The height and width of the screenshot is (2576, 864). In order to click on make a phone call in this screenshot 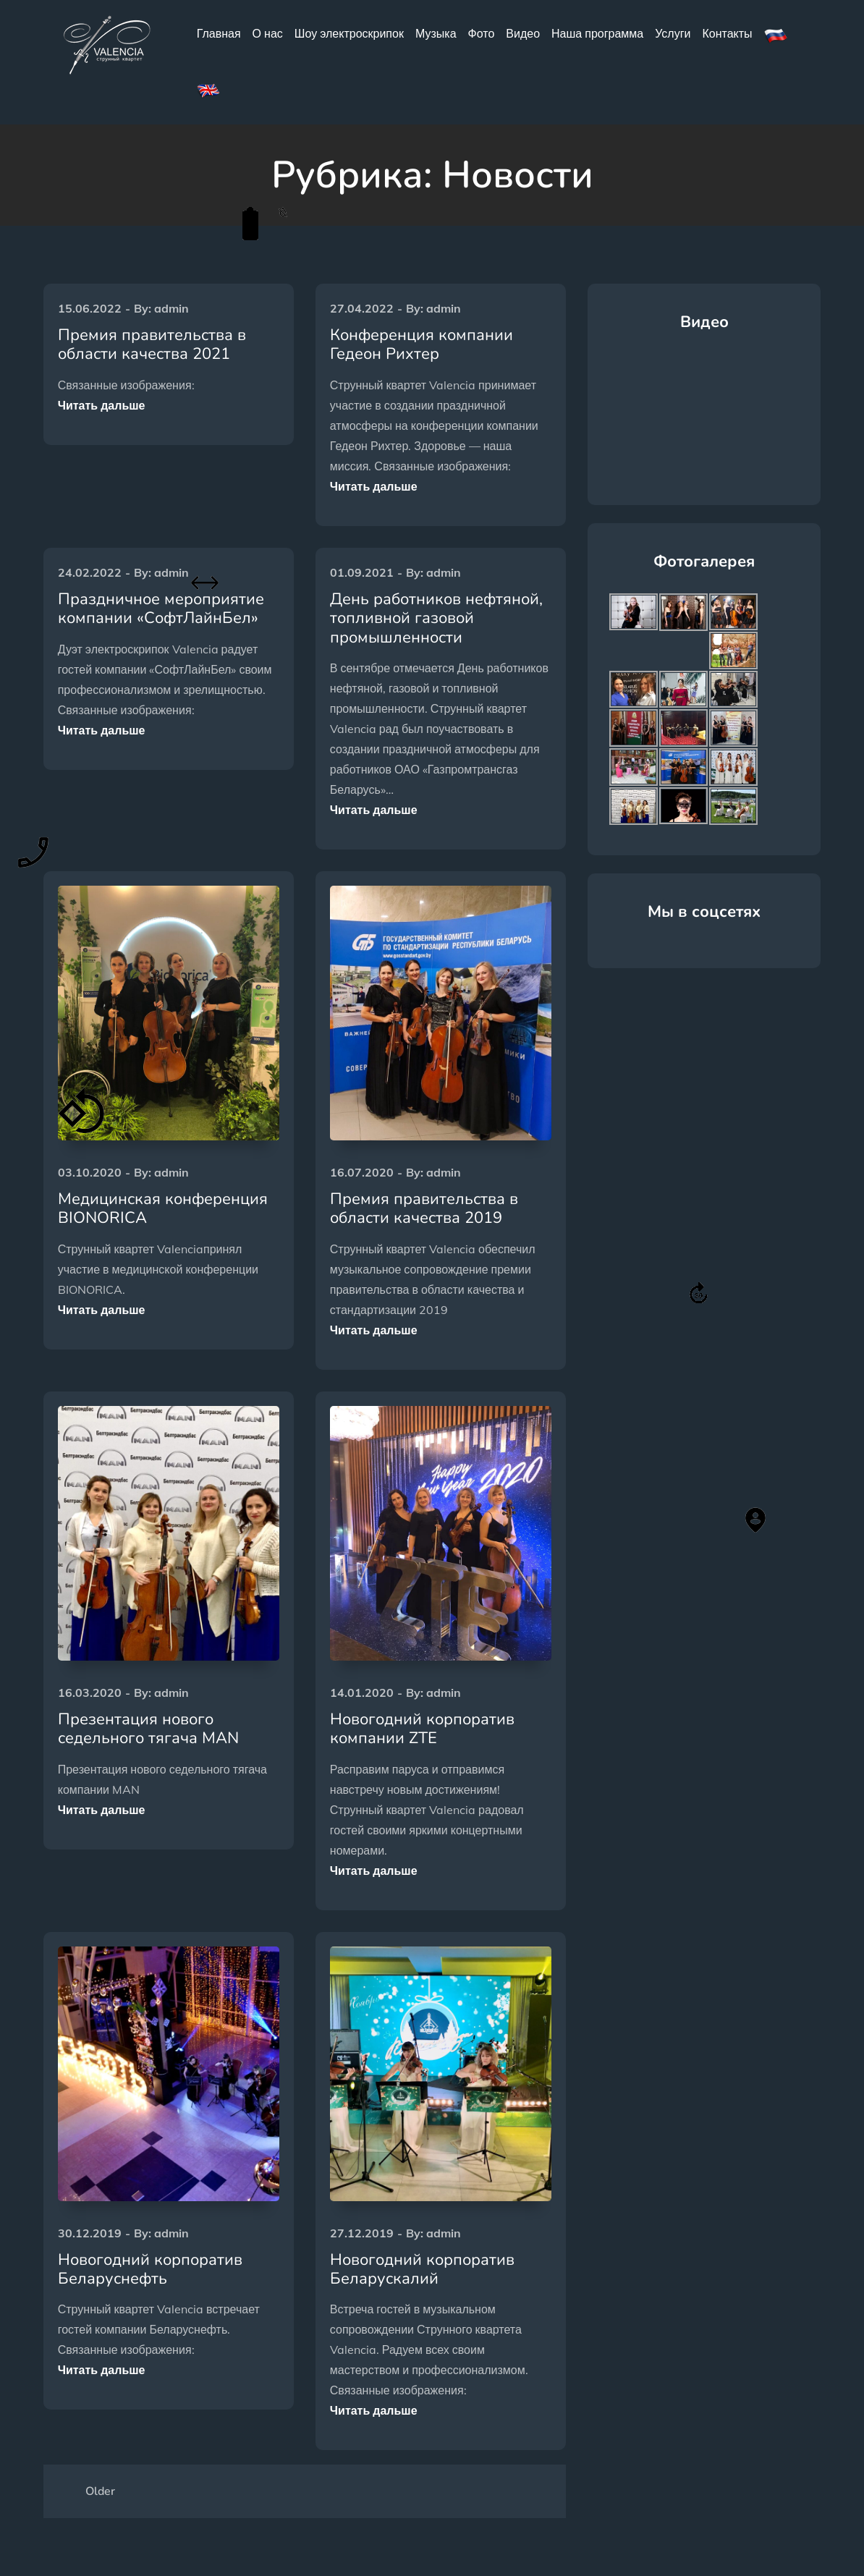, I will do `click(33, 852)`.